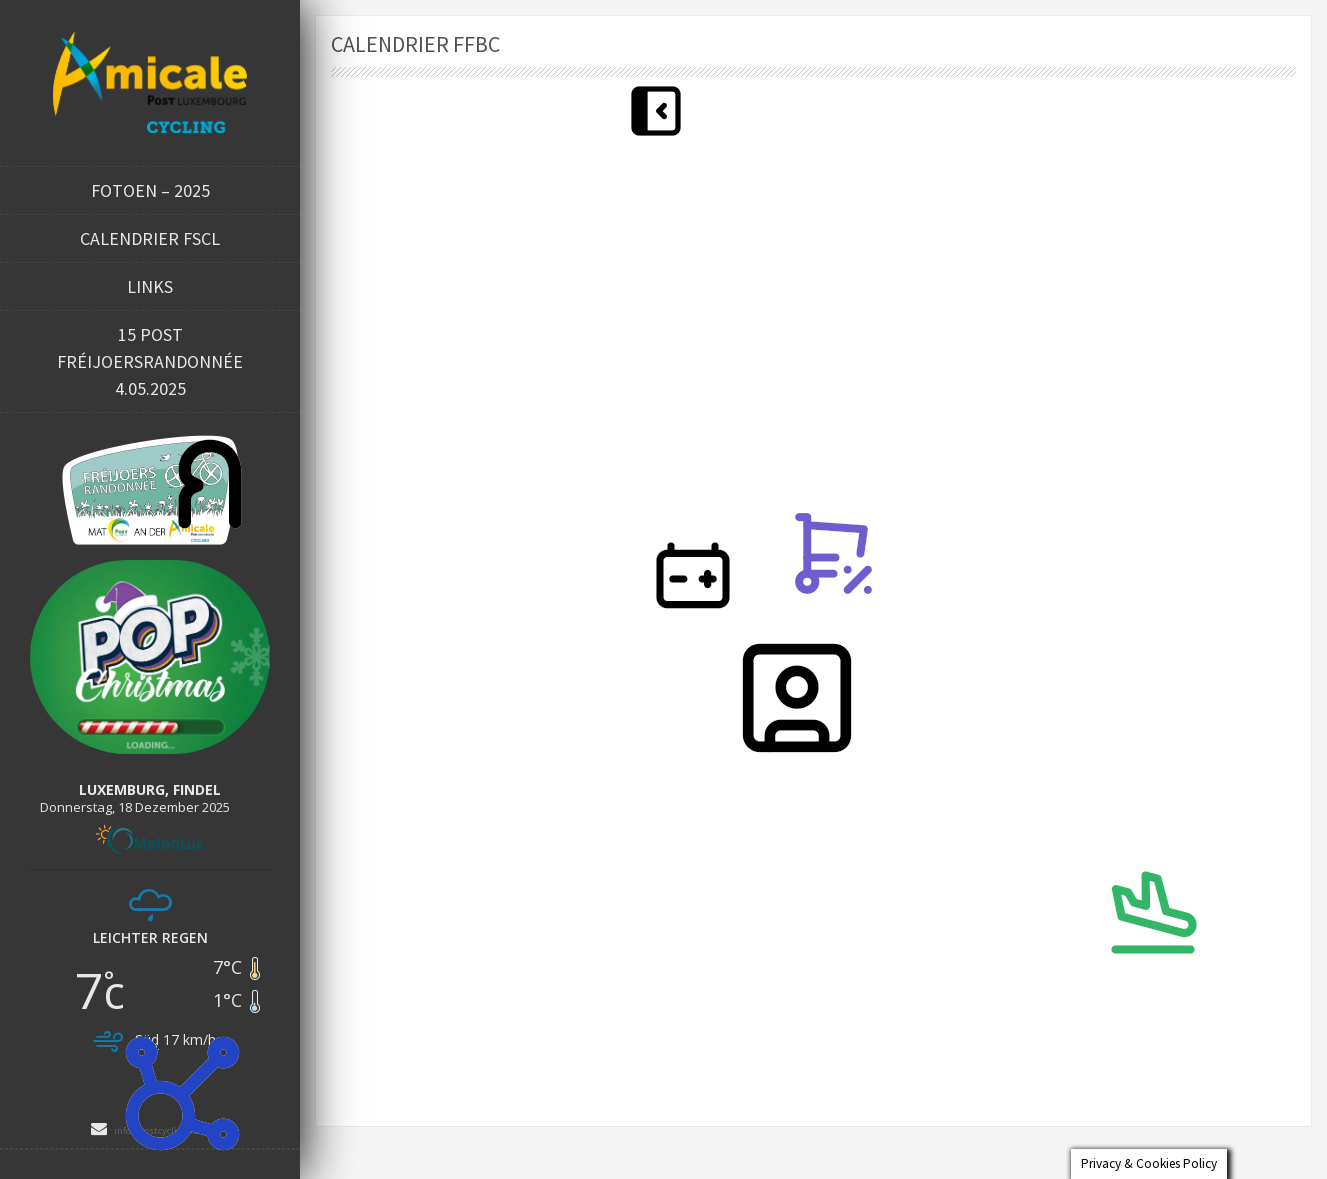 The height and width of the screenshot is (1179, 1327). What do you see at coordinates (210, 484) in the screenshot?
I see `switch to Thai language input` at bounding box center [210, 484].